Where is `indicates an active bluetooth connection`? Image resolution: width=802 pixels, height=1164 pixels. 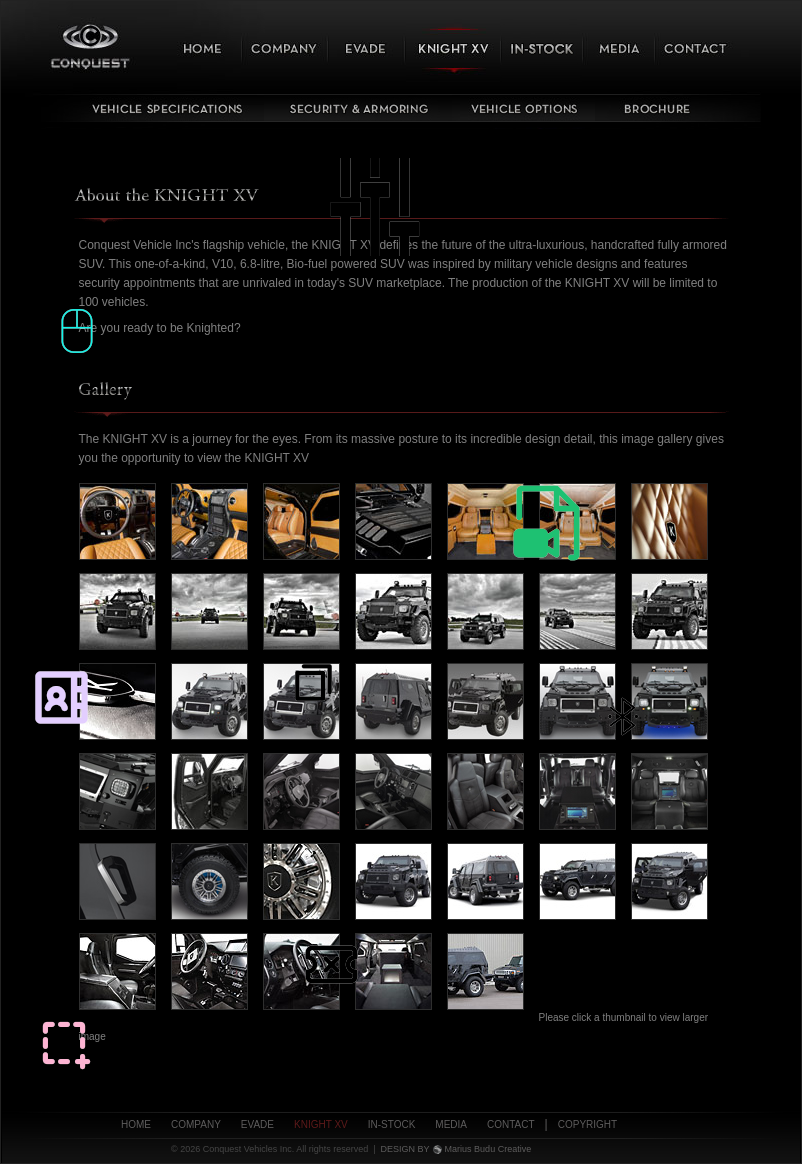
indicates an active bluetooth connection is located at coordinates (622, 716).